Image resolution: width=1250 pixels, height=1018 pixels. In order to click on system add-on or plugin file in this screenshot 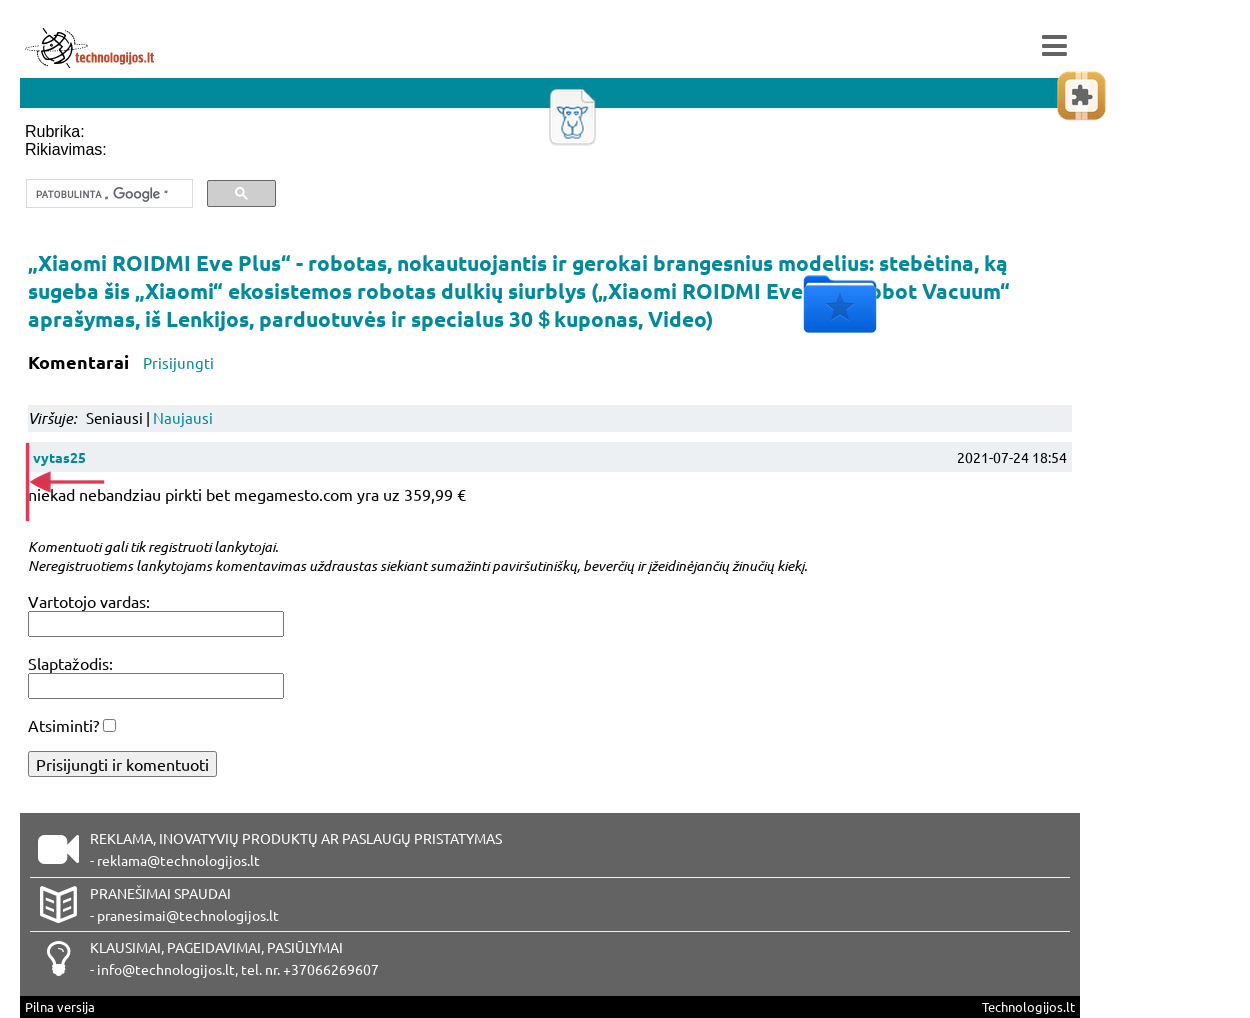, I will do `click(1081, 96)`.